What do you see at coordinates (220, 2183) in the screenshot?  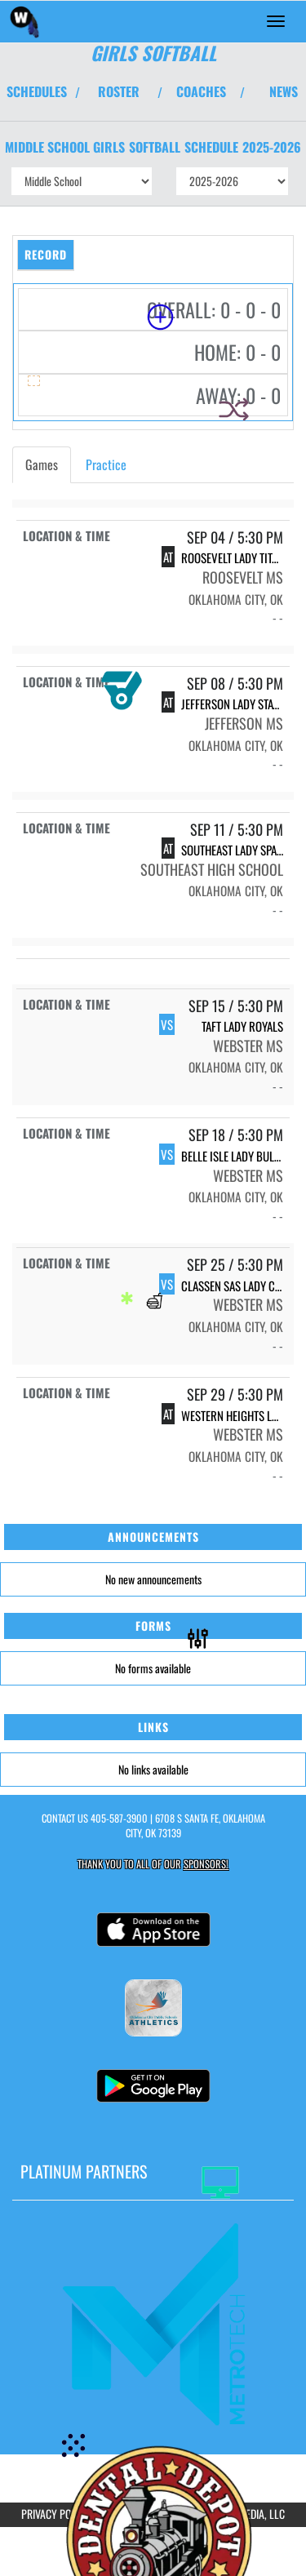 I see `switch to desktop view` at bounding box center [220, 2183].